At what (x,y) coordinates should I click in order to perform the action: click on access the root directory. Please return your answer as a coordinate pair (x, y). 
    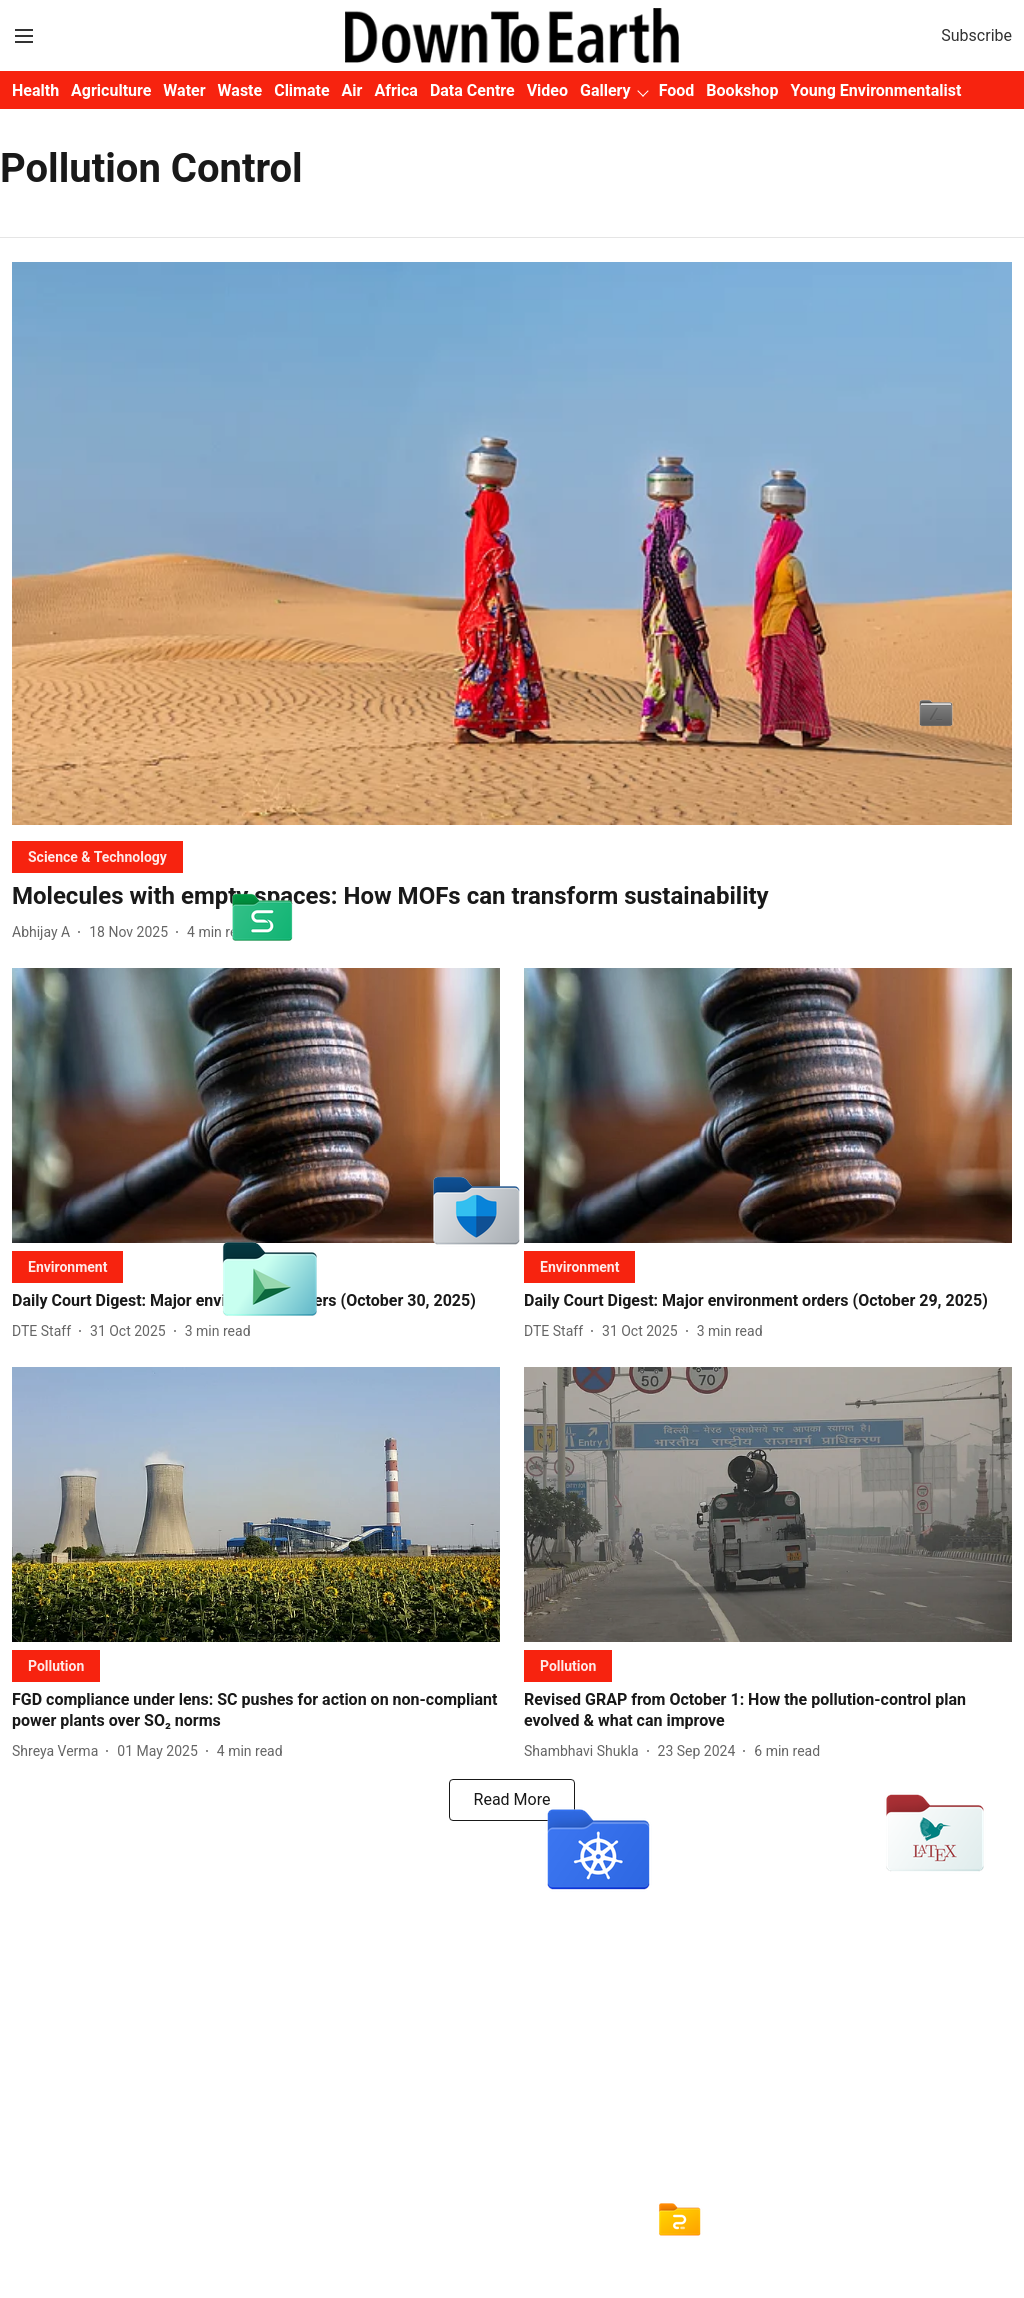
    Looking at the image, I should click on (936, 713).